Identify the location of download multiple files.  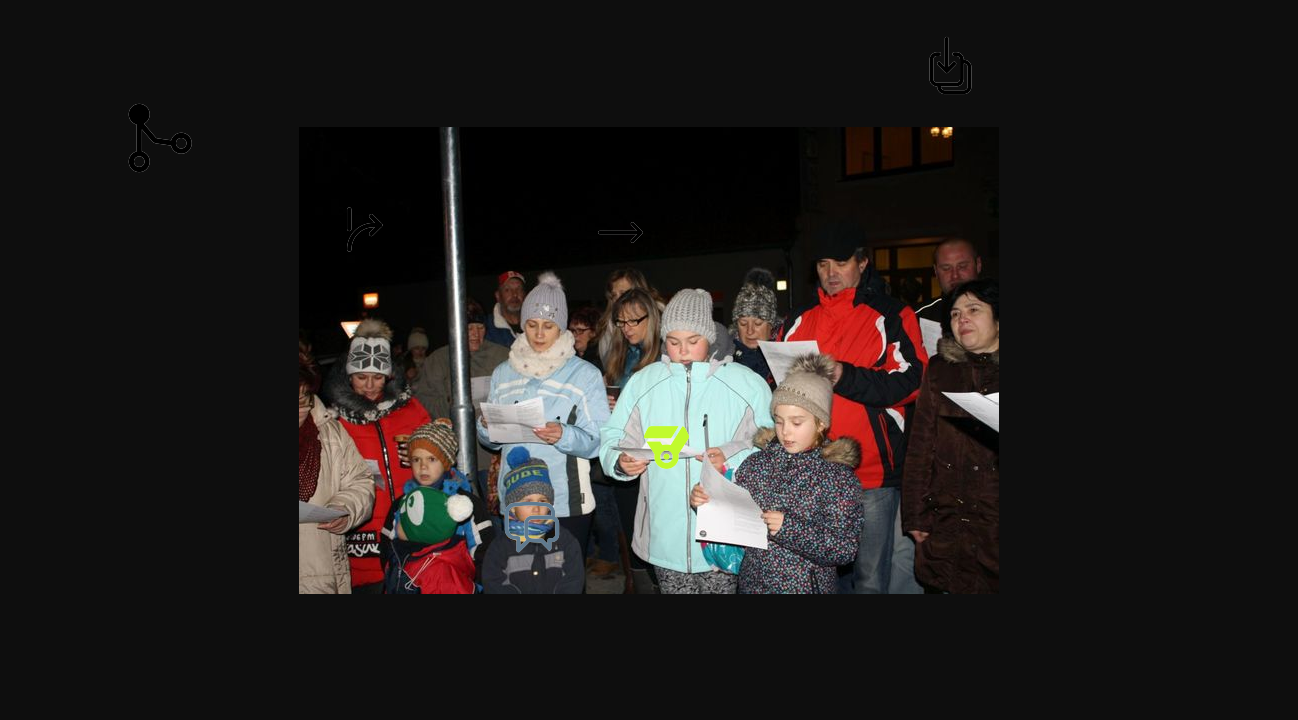
(950, 65).